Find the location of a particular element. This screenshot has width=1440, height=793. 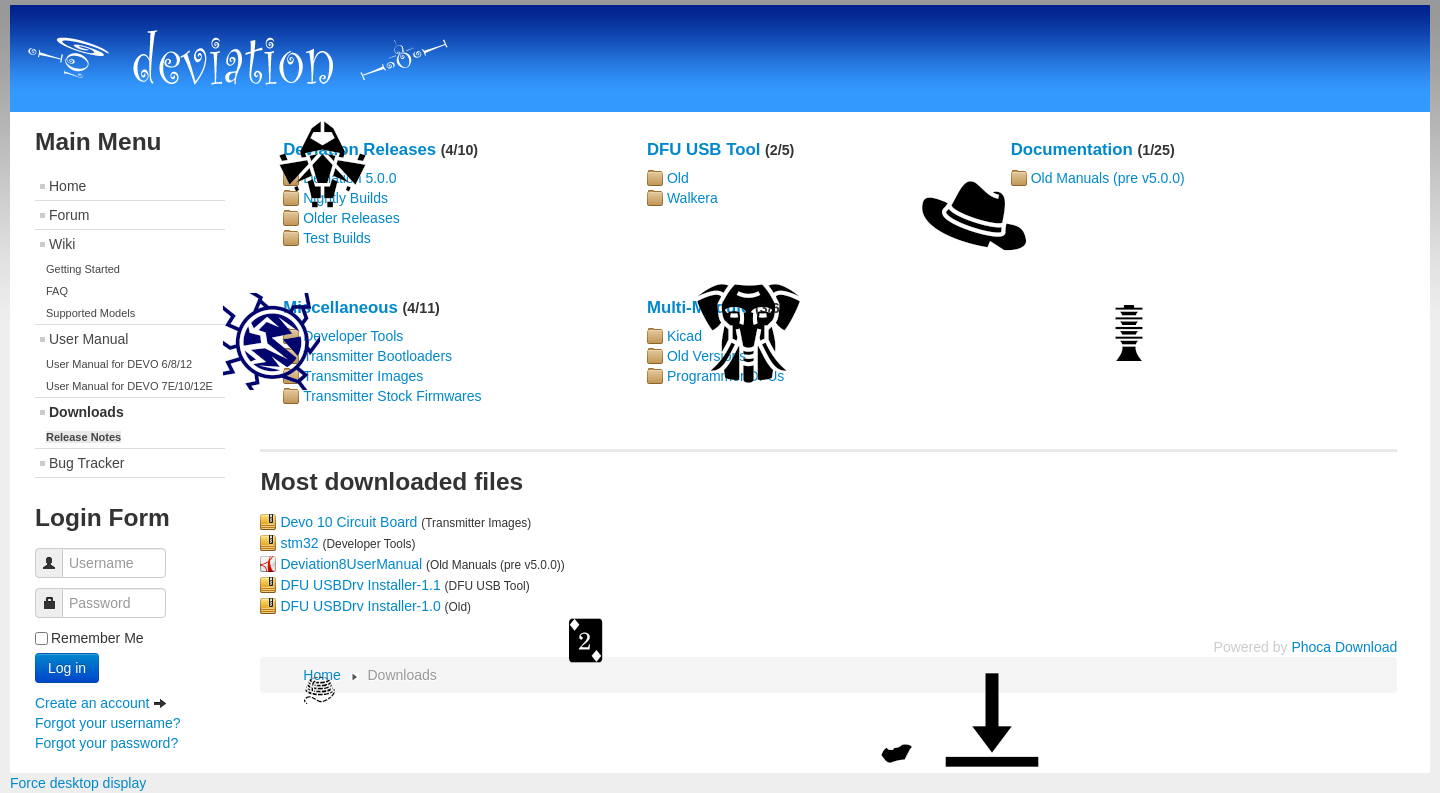

select hungary as your country or region is located at coordinates (896, 753).